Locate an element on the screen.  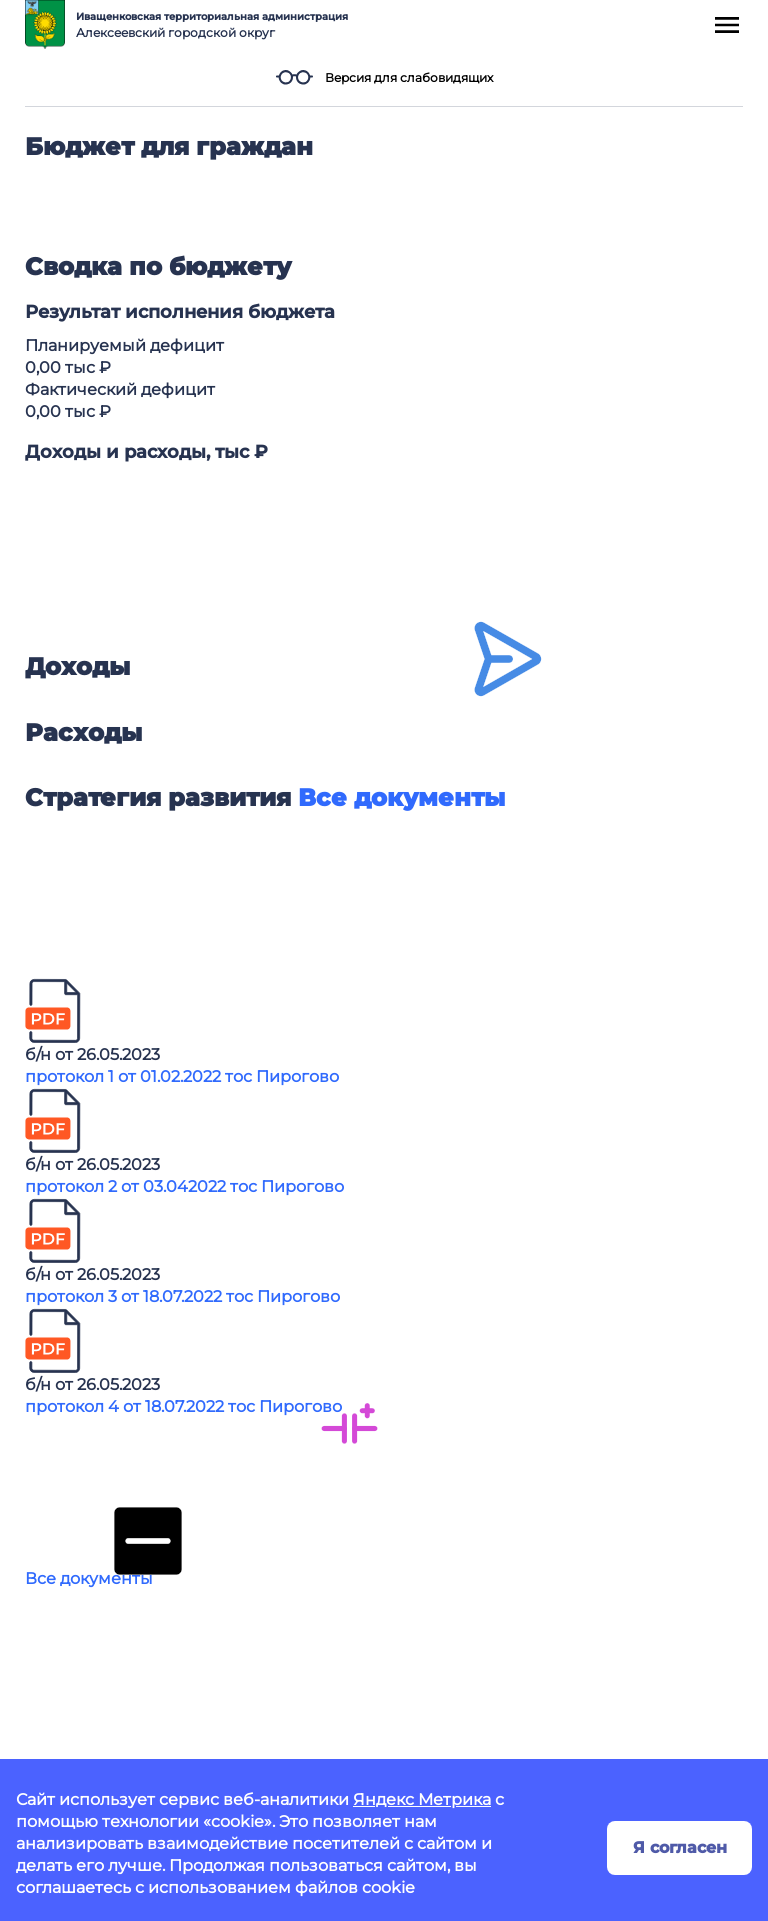
send a message is located at coordinates (504, 659).